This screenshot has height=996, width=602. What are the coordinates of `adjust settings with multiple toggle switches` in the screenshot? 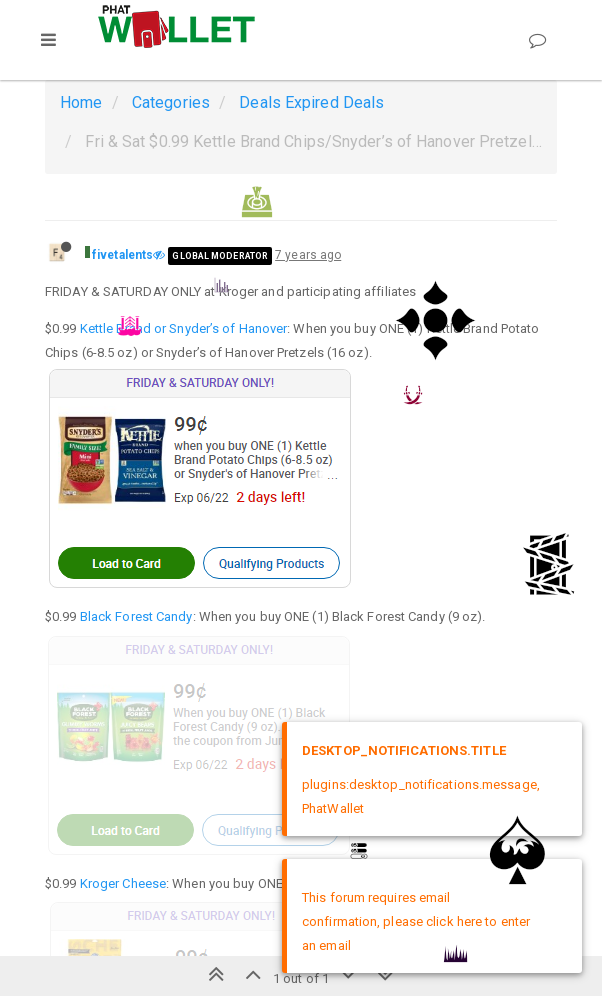 It's located at (359, 851).